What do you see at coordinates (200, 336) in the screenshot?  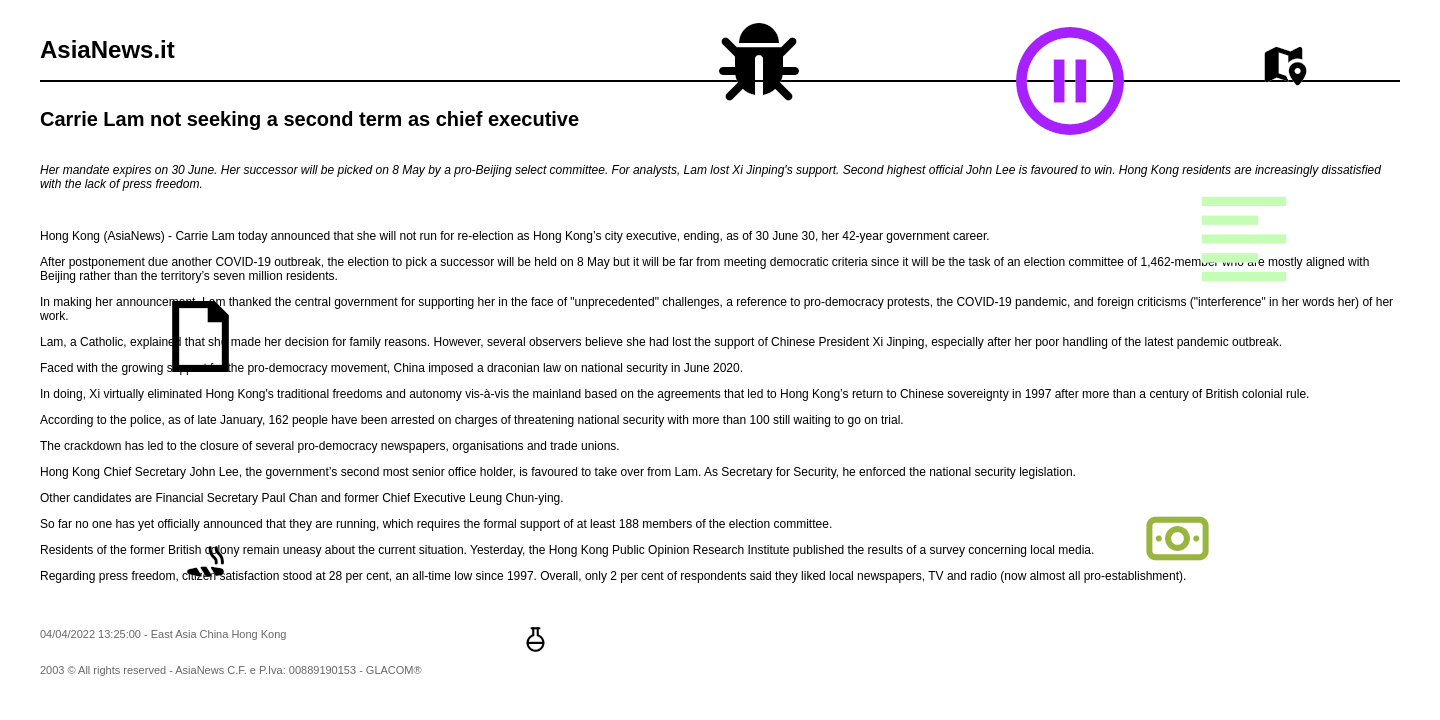 I see `view document or file` at bounding box center [200, 336].